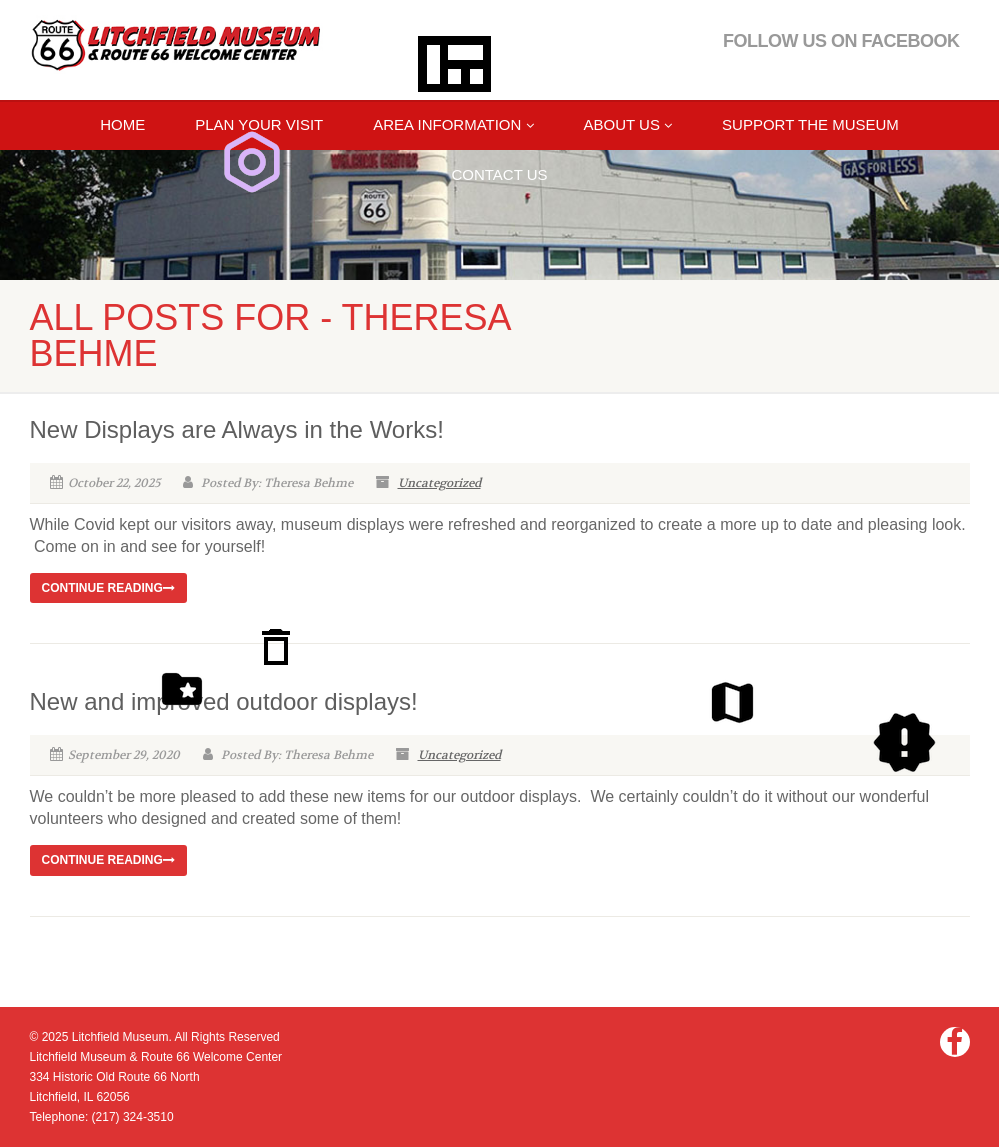 Image resolution: width=999 pixels, height=1147 pixels. I want to click on indicates new or recently added content, so click(904, 742).